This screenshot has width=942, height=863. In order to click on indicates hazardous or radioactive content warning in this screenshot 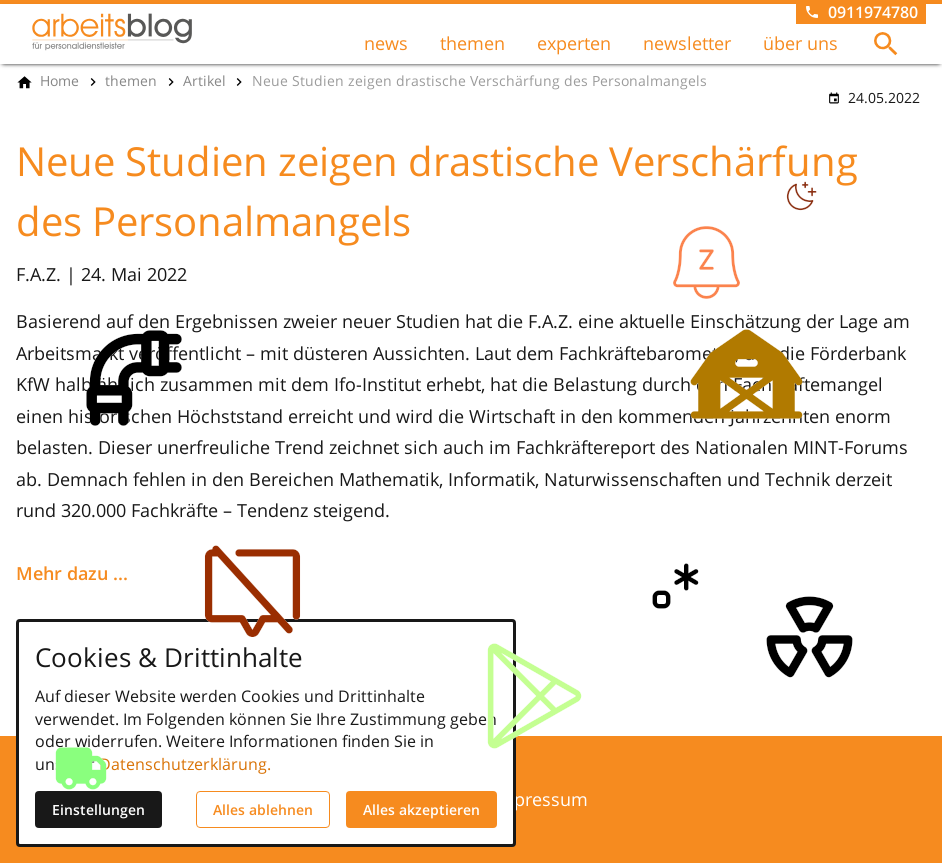, I will do `click(809, 639)`.